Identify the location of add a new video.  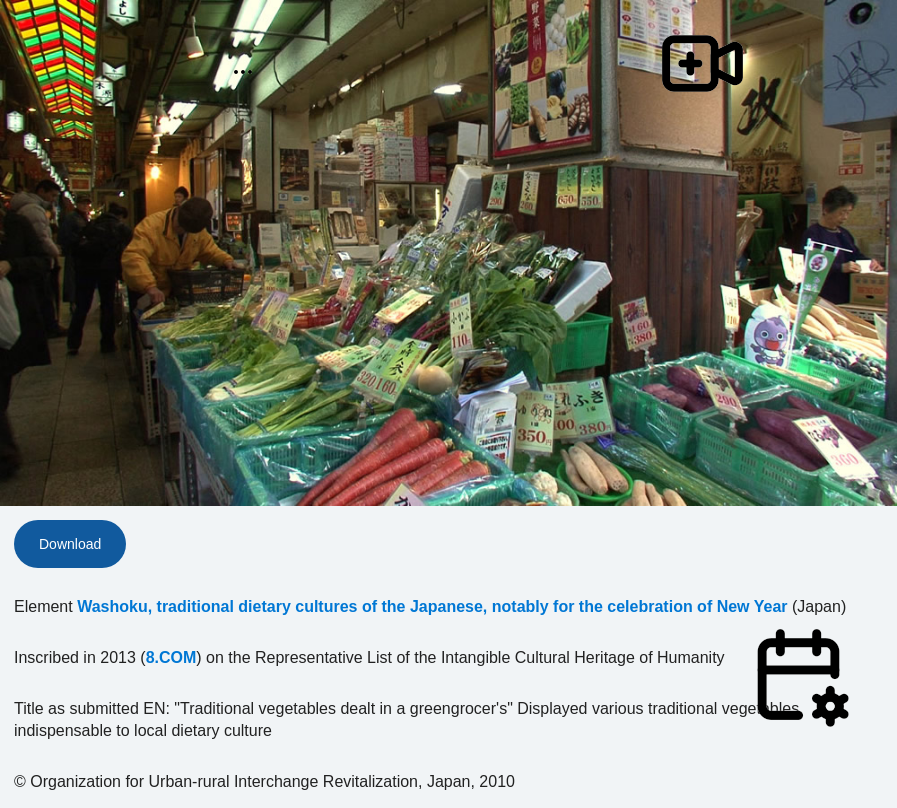
(702, 63).